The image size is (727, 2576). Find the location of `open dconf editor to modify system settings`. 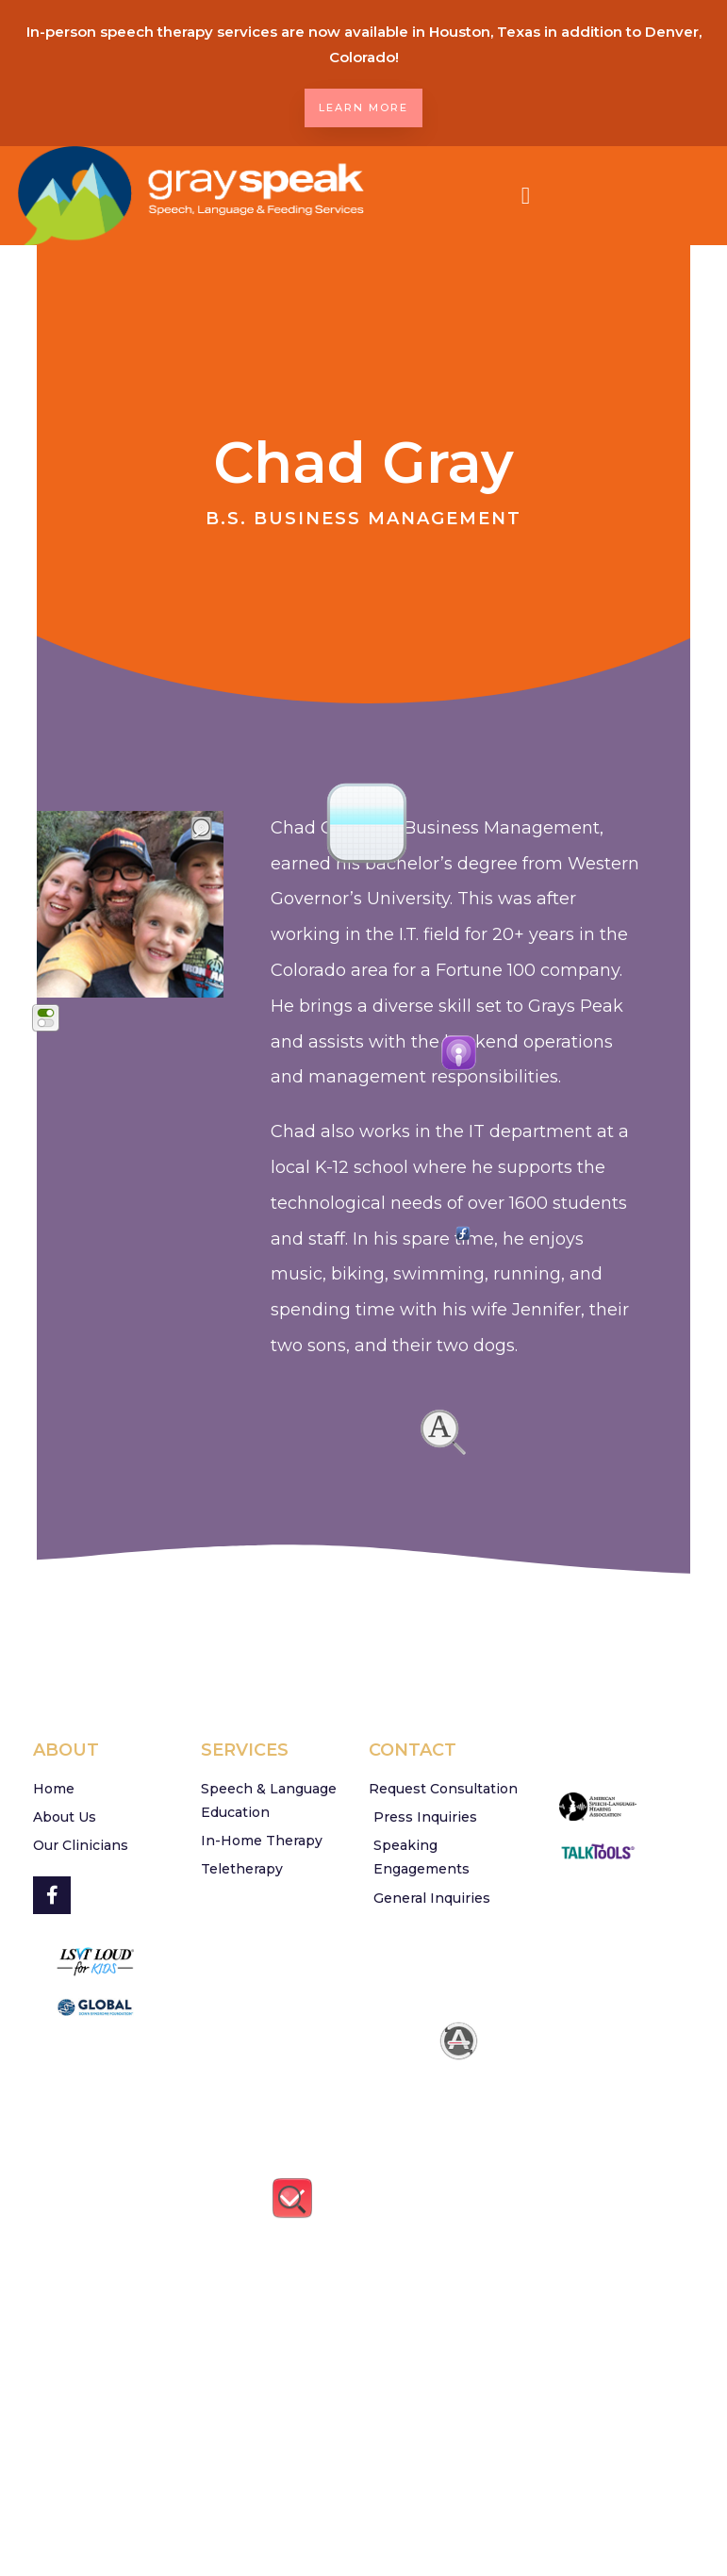

open dconf editor to modify system settings is located at coordinates (292, 2198).